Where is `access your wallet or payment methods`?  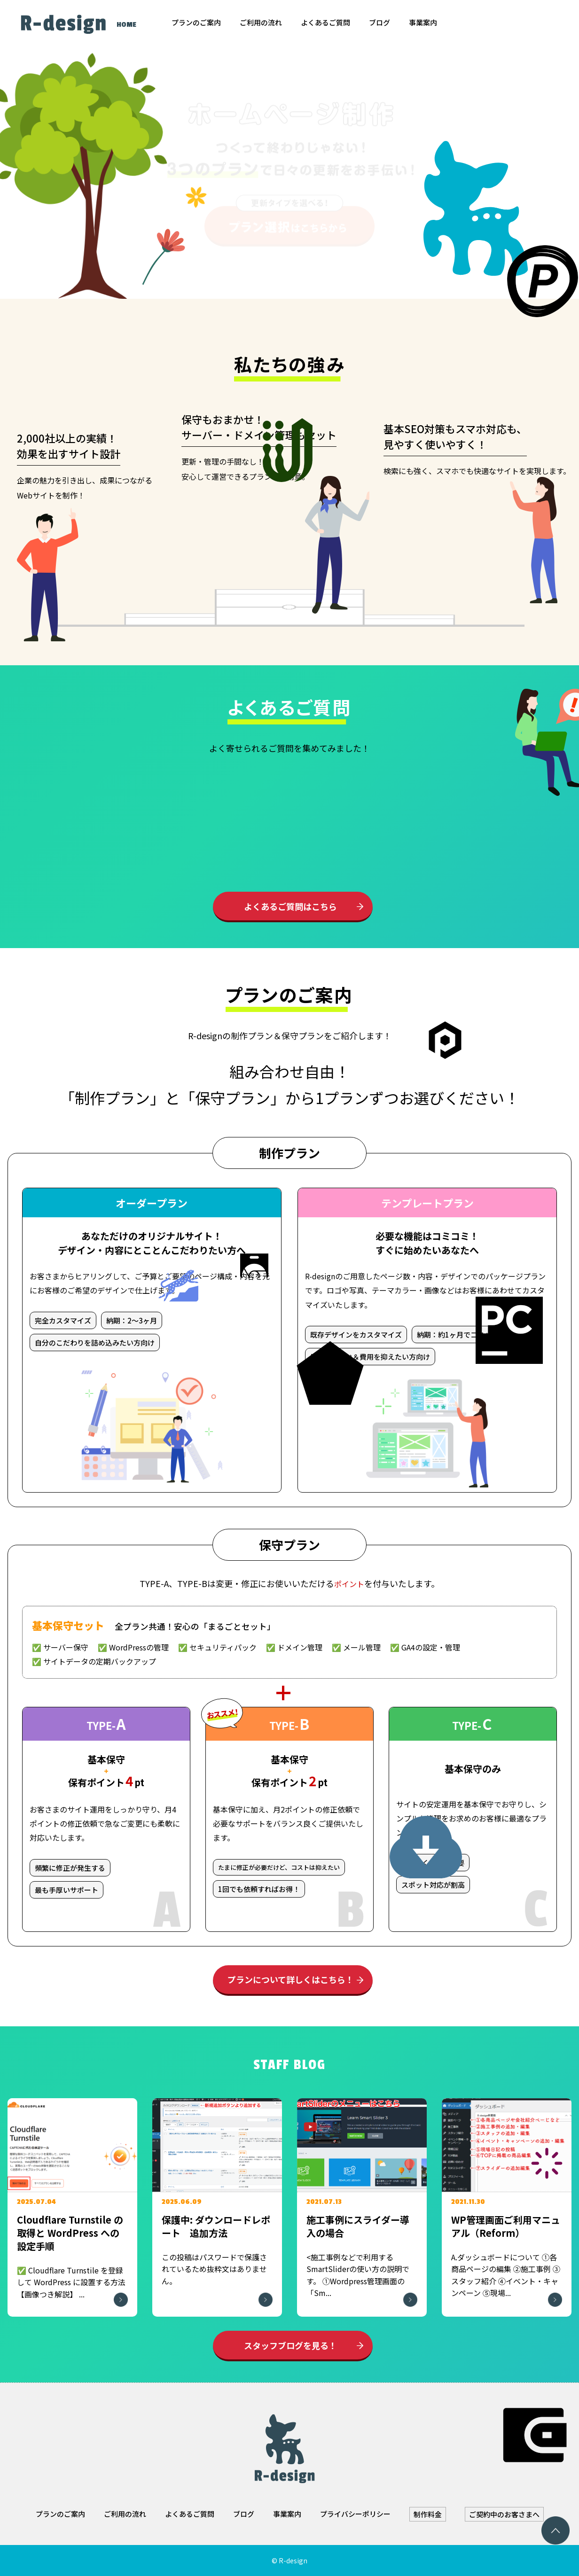 access your wallet or payment methods is located at coordinates (533, 2435).